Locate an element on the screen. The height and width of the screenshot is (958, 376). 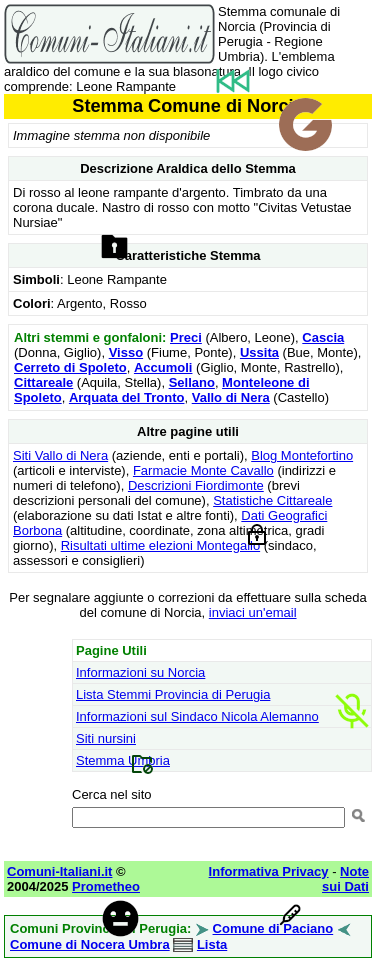
skip to the beginning of the track is located at coordinates (233, 81).